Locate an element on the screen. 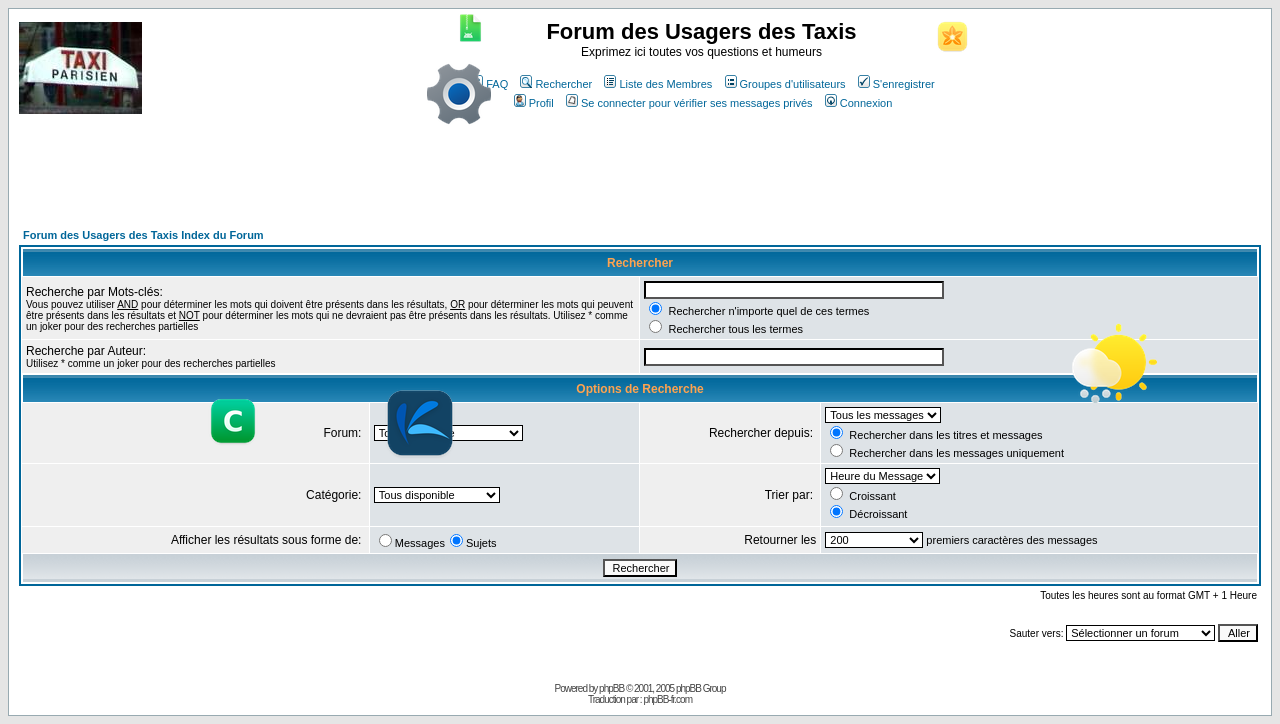  open the connectagram word puzzle game is located at coordinates (233, 421).